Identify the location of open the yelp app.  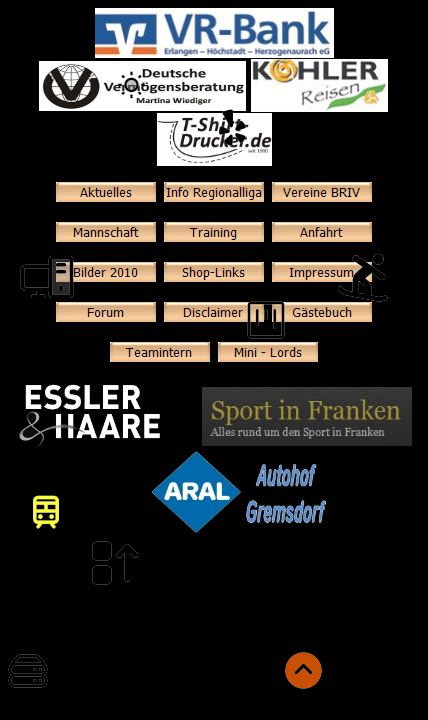
(232, 127).